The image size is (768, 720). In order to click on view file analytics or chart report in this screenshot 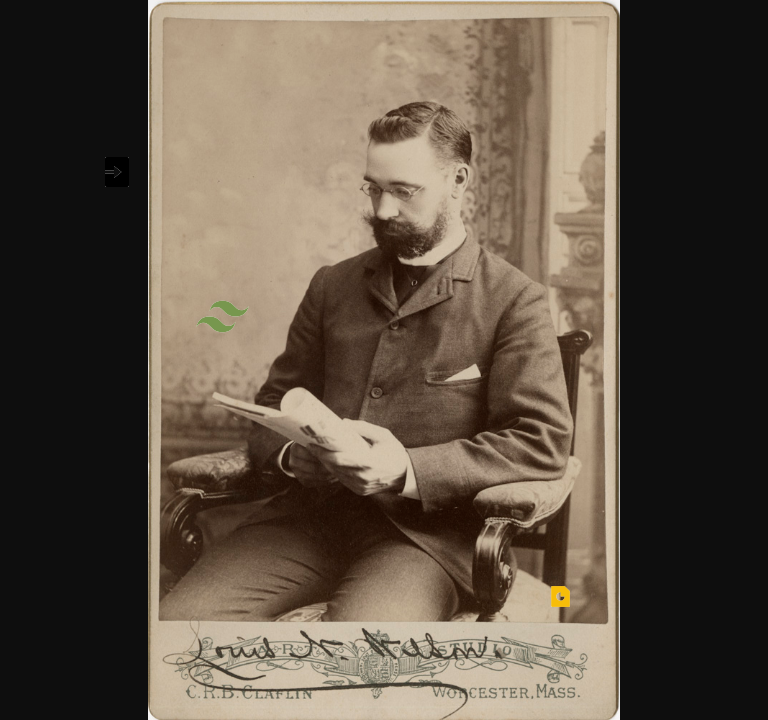, I will do `click(560, 596)`.